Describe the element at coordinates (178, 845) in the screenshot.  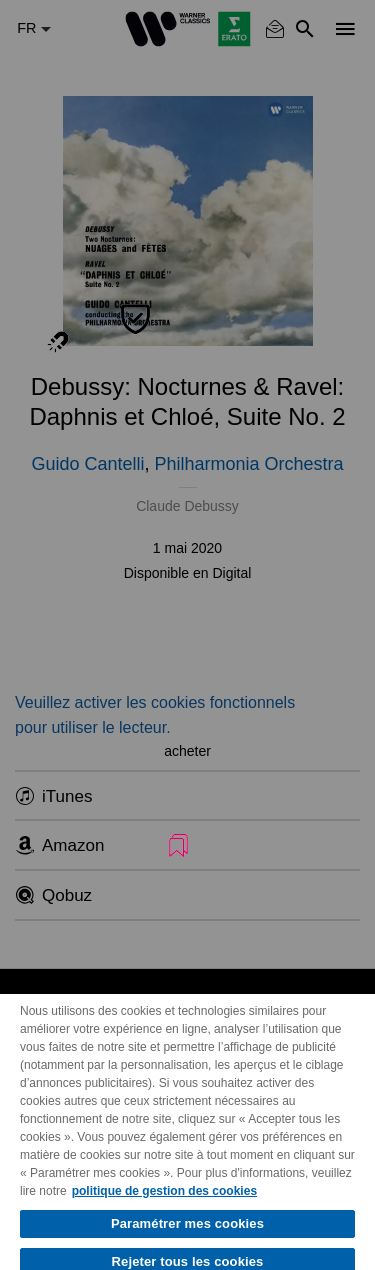
I see `view all saved bookmarks` at that location.